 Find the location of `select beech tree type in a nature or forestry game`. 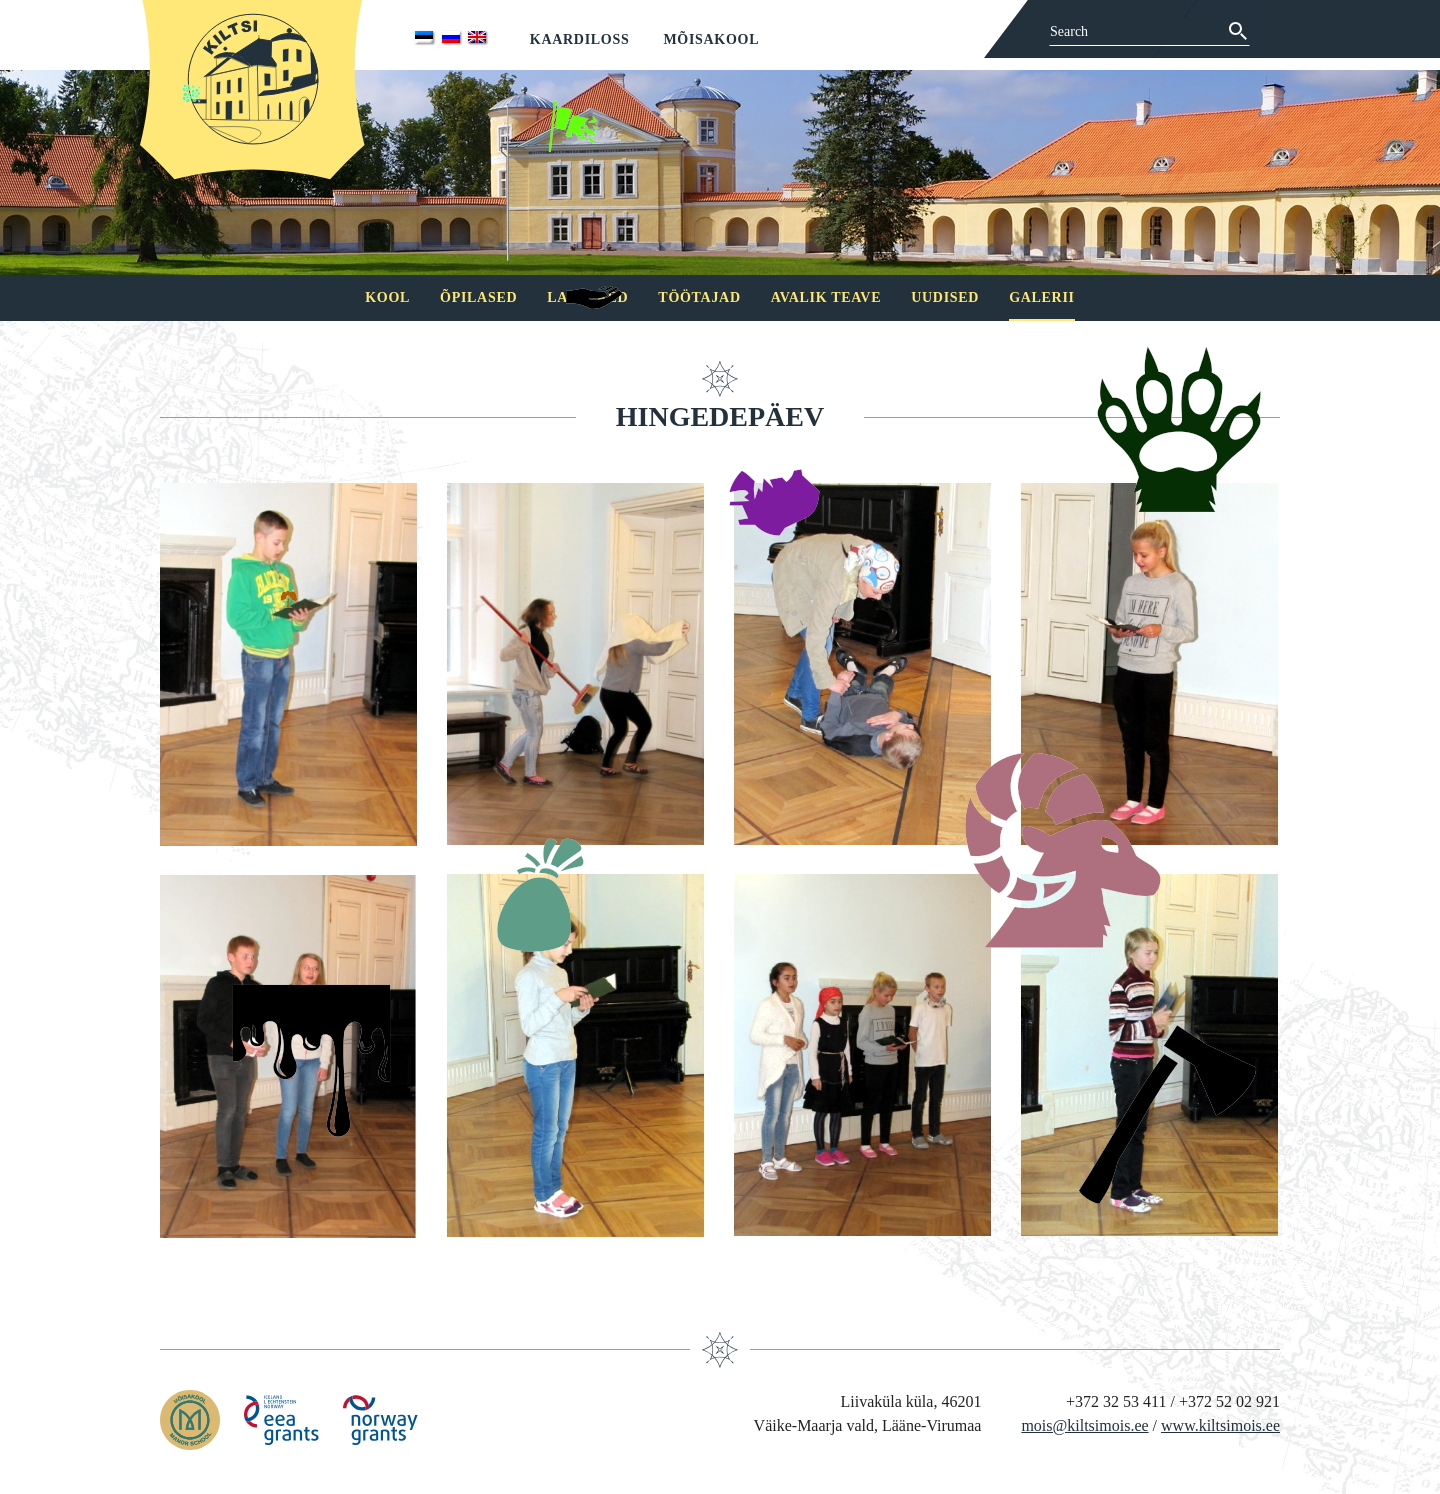

select beech tree type in a nature or forestry game is located at coordinates (289, 599).